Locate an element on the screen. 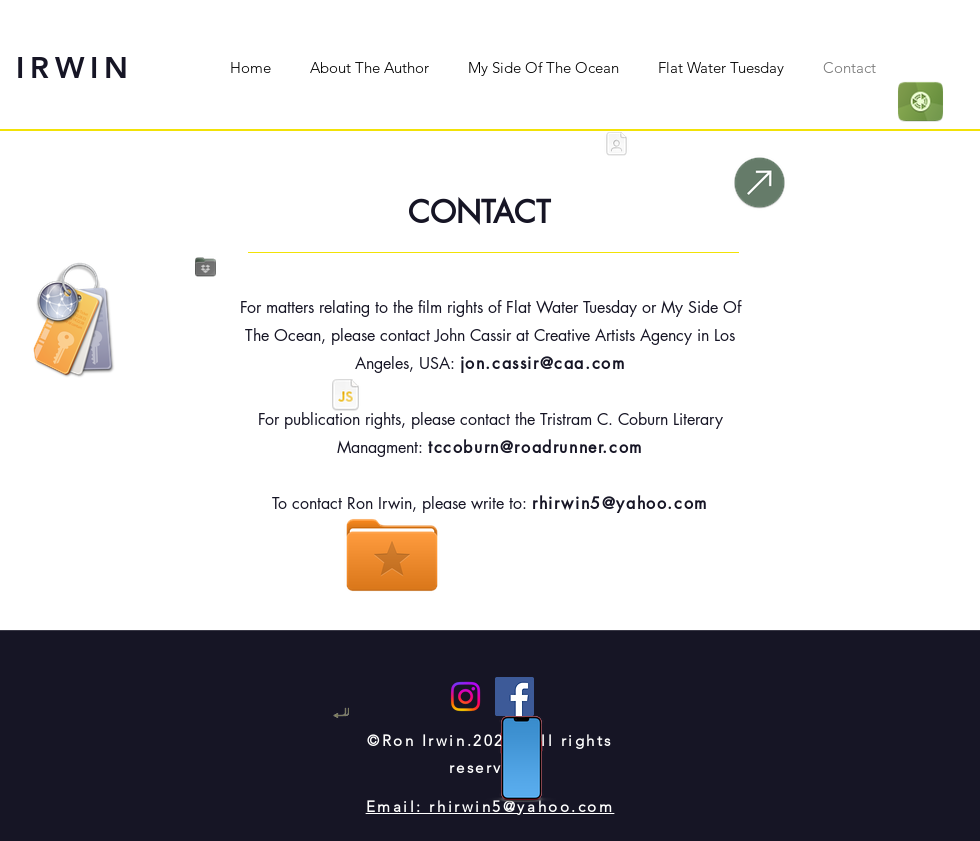 The height and width of the screenshot is (841, 980). iPhone 14 device icon is located at coordinates (521, 759).